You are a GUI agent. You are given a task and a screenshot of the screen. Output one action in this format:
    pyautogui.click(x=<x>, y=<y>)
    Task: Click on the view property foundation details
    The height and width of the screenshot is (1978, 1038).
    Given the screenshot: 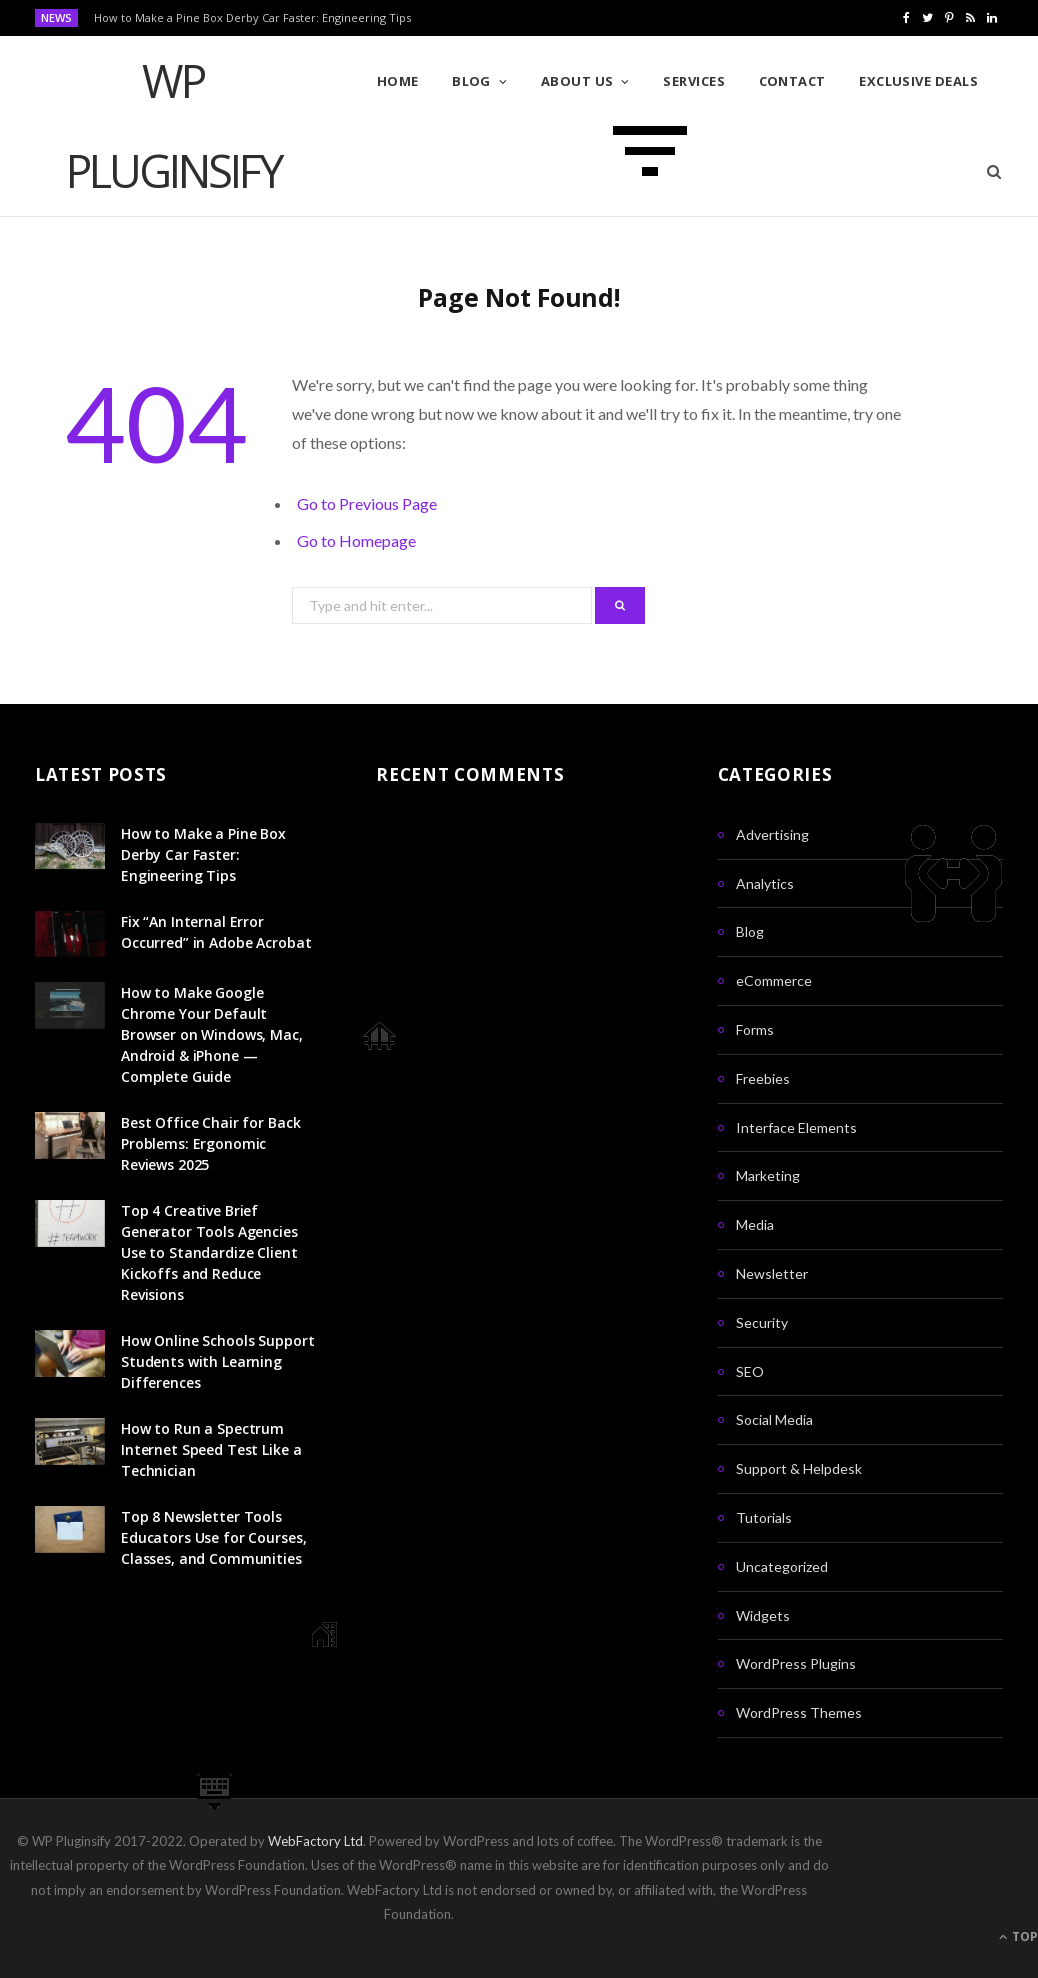 What is the action you would take?
    pyautogui.click(x=379, y=1036)
    